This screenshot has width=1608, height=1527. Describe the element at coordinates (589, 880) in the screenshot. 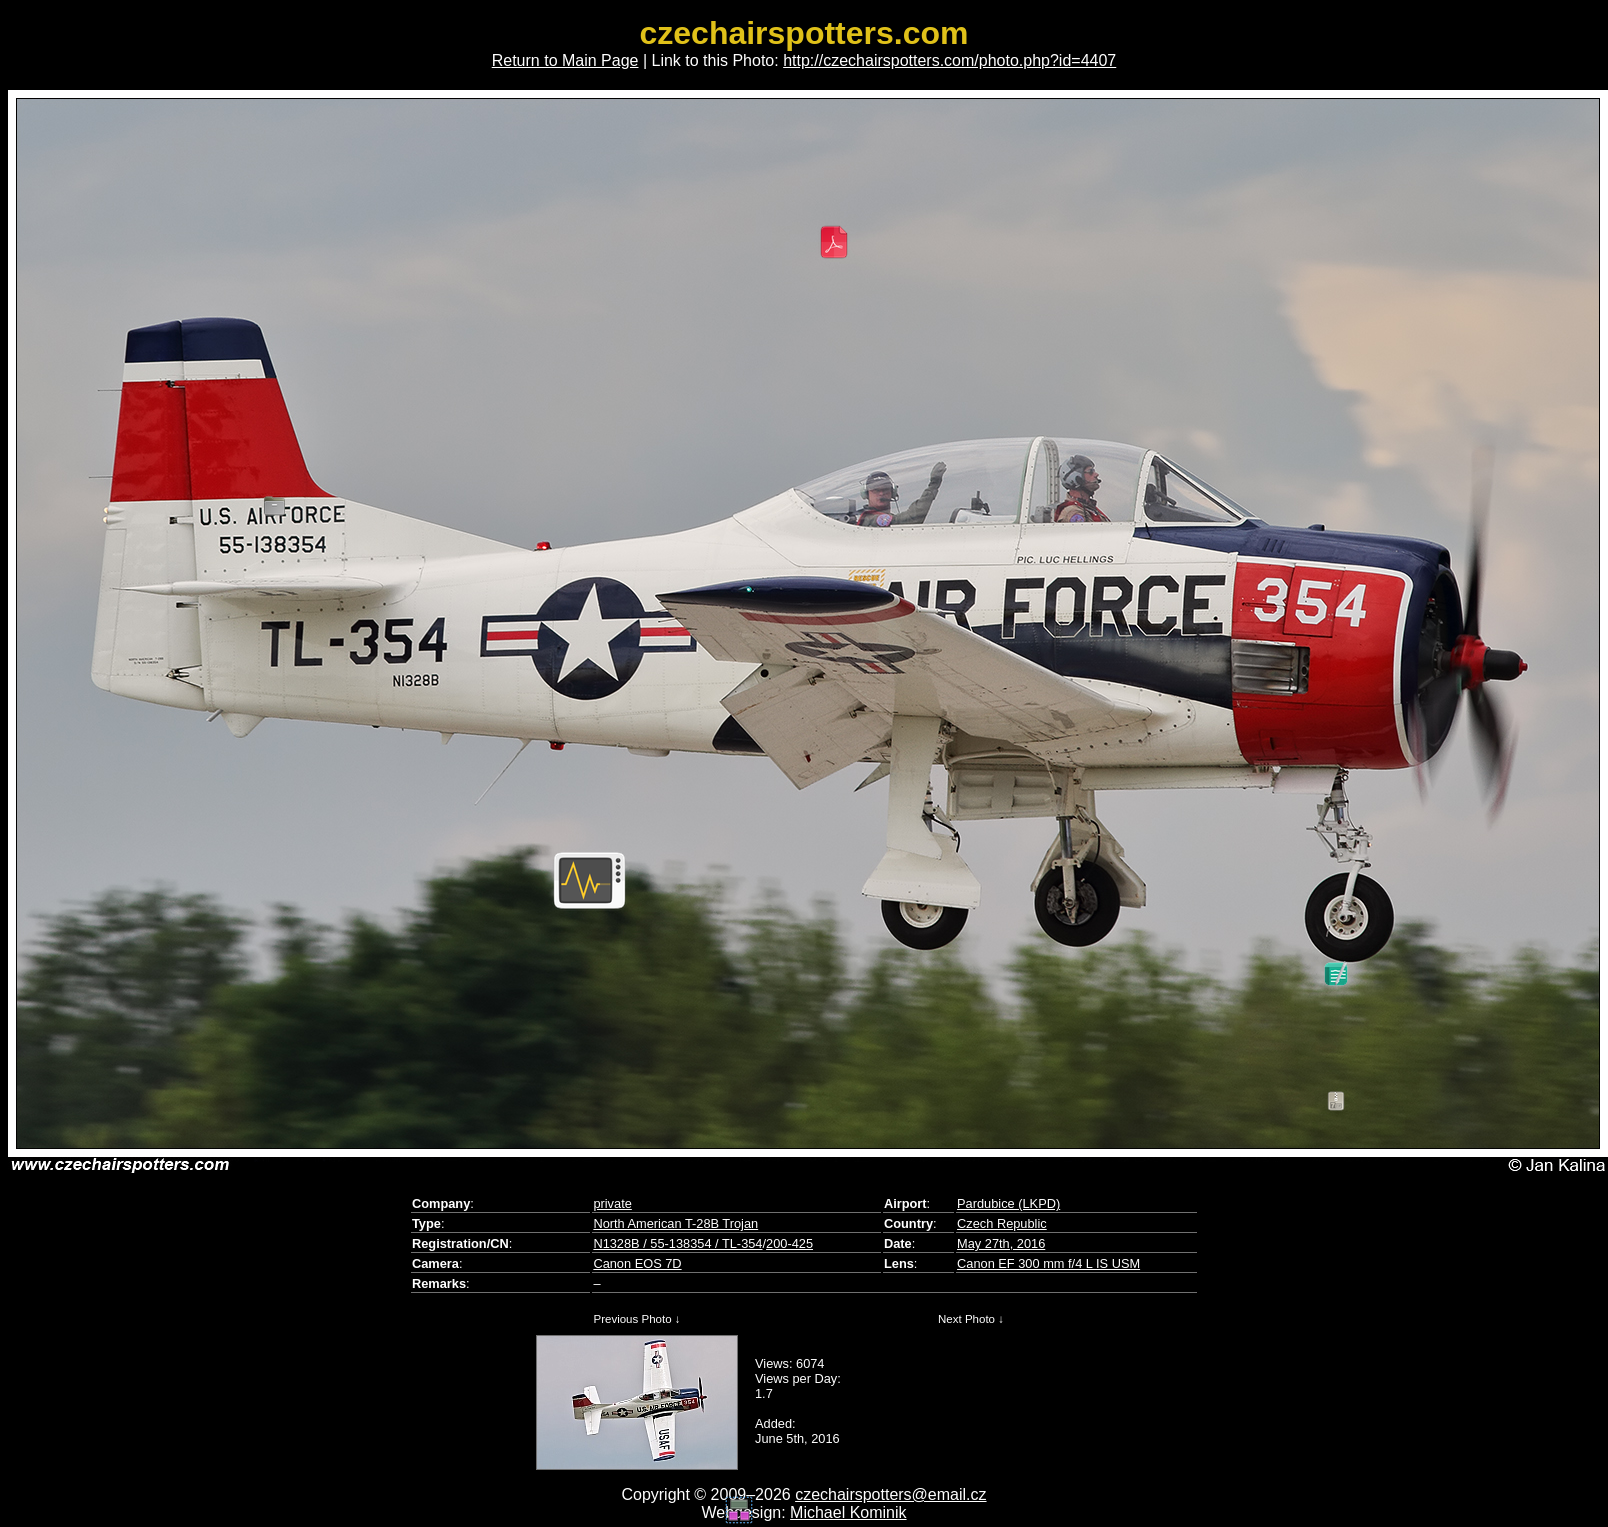

I see `launch htop system monitor application` at that location.